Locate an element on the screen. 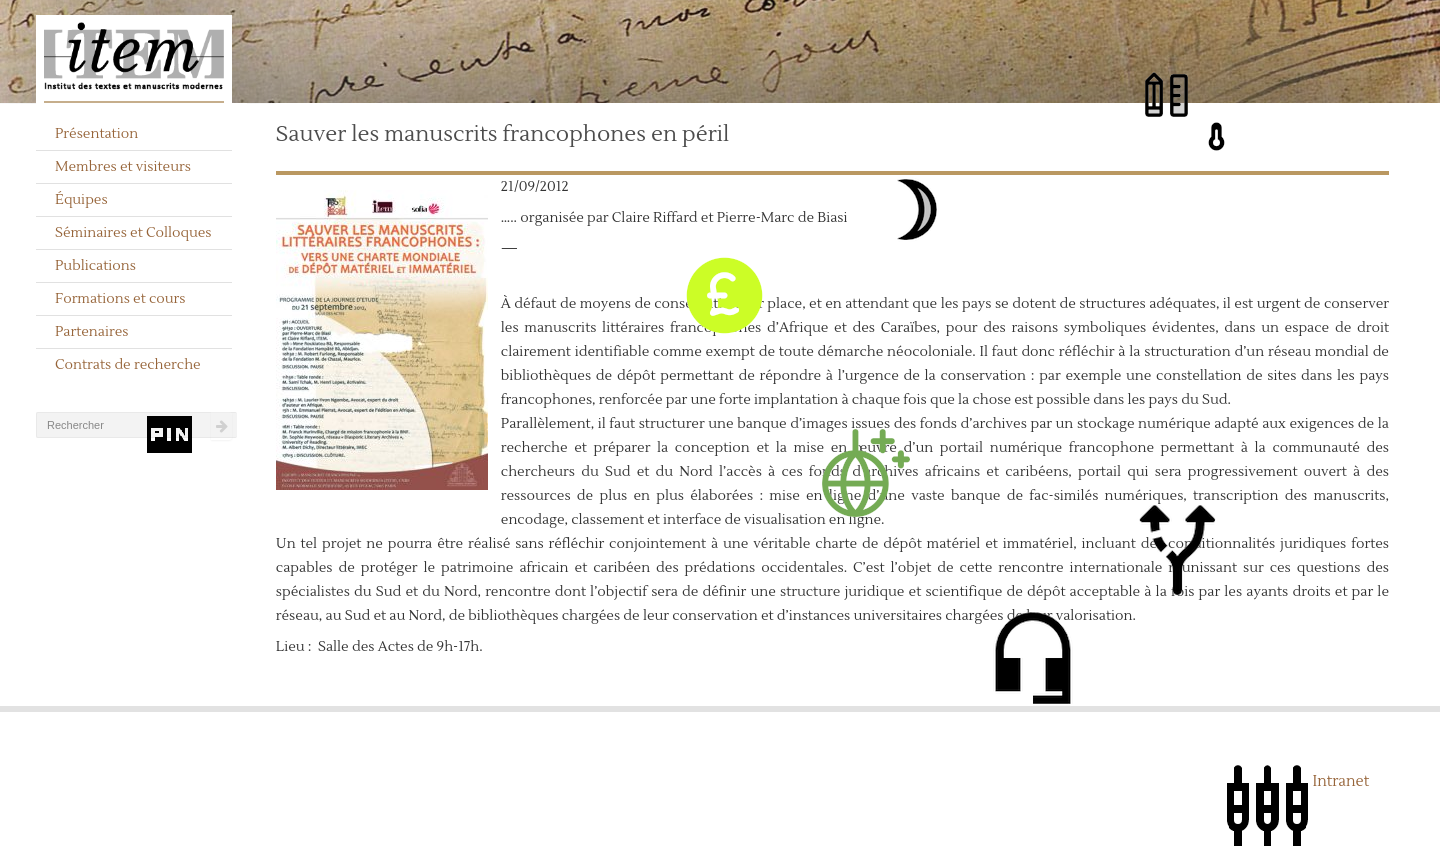 This screenshot has width=1440, height=861. configure audio/video input settings is located at coordinates (1267, 805).